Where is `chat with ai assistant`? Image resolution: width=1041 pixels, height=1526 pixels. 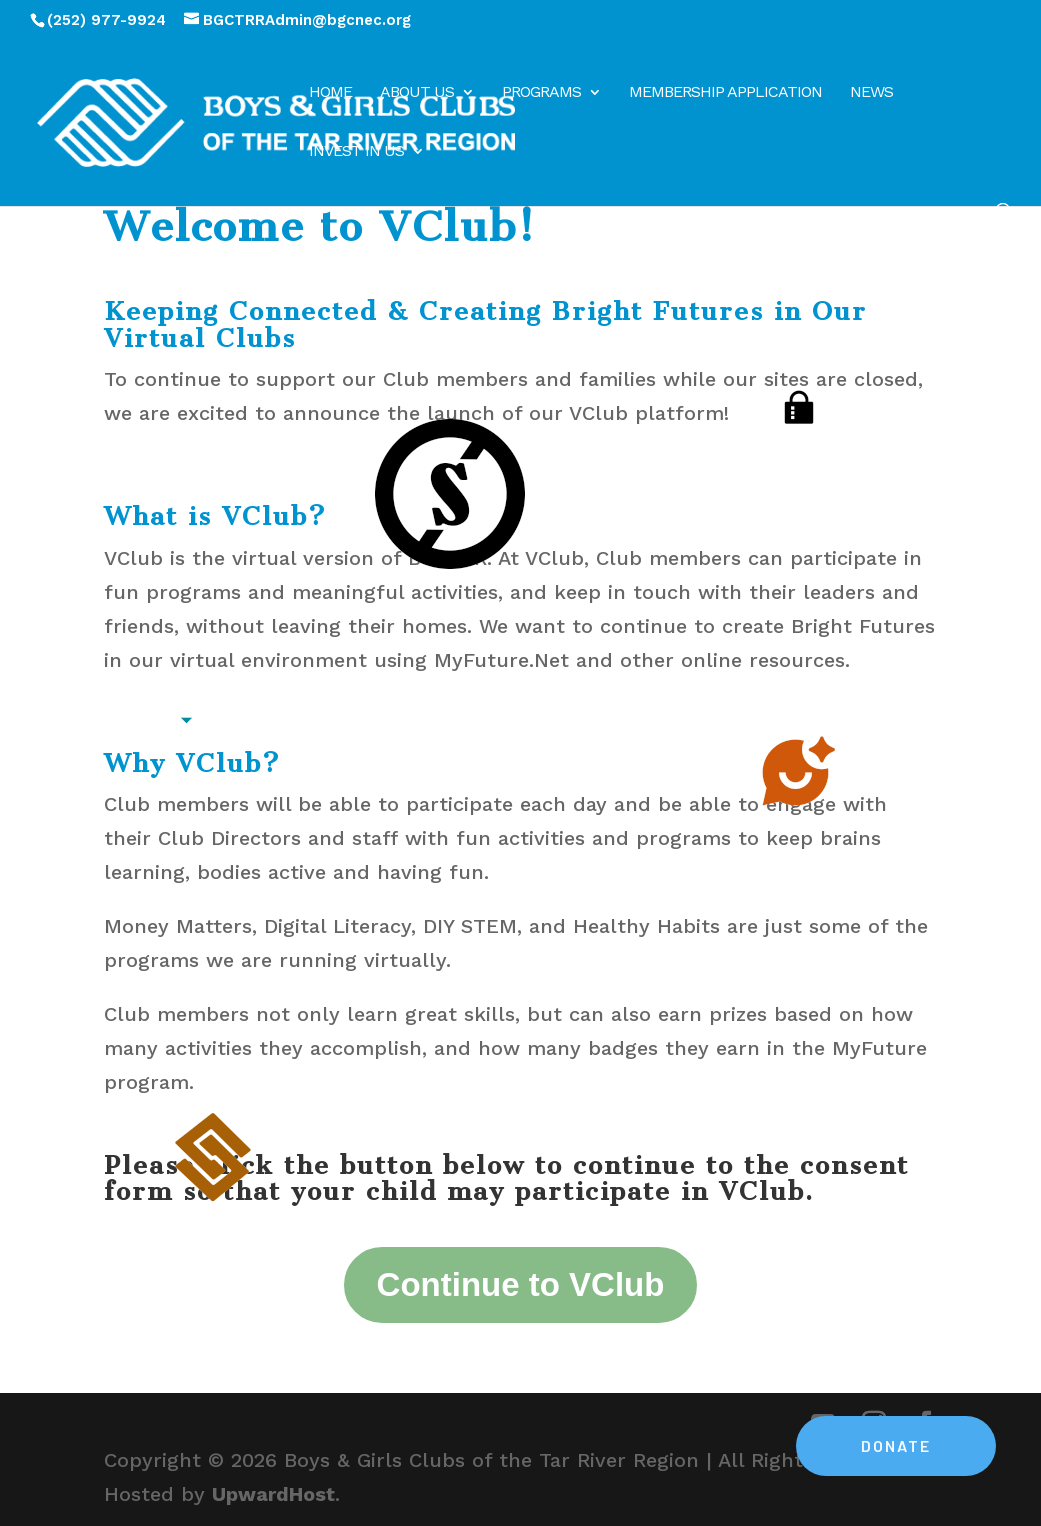 chat with ai assistant is located at coordinates (795, 772).